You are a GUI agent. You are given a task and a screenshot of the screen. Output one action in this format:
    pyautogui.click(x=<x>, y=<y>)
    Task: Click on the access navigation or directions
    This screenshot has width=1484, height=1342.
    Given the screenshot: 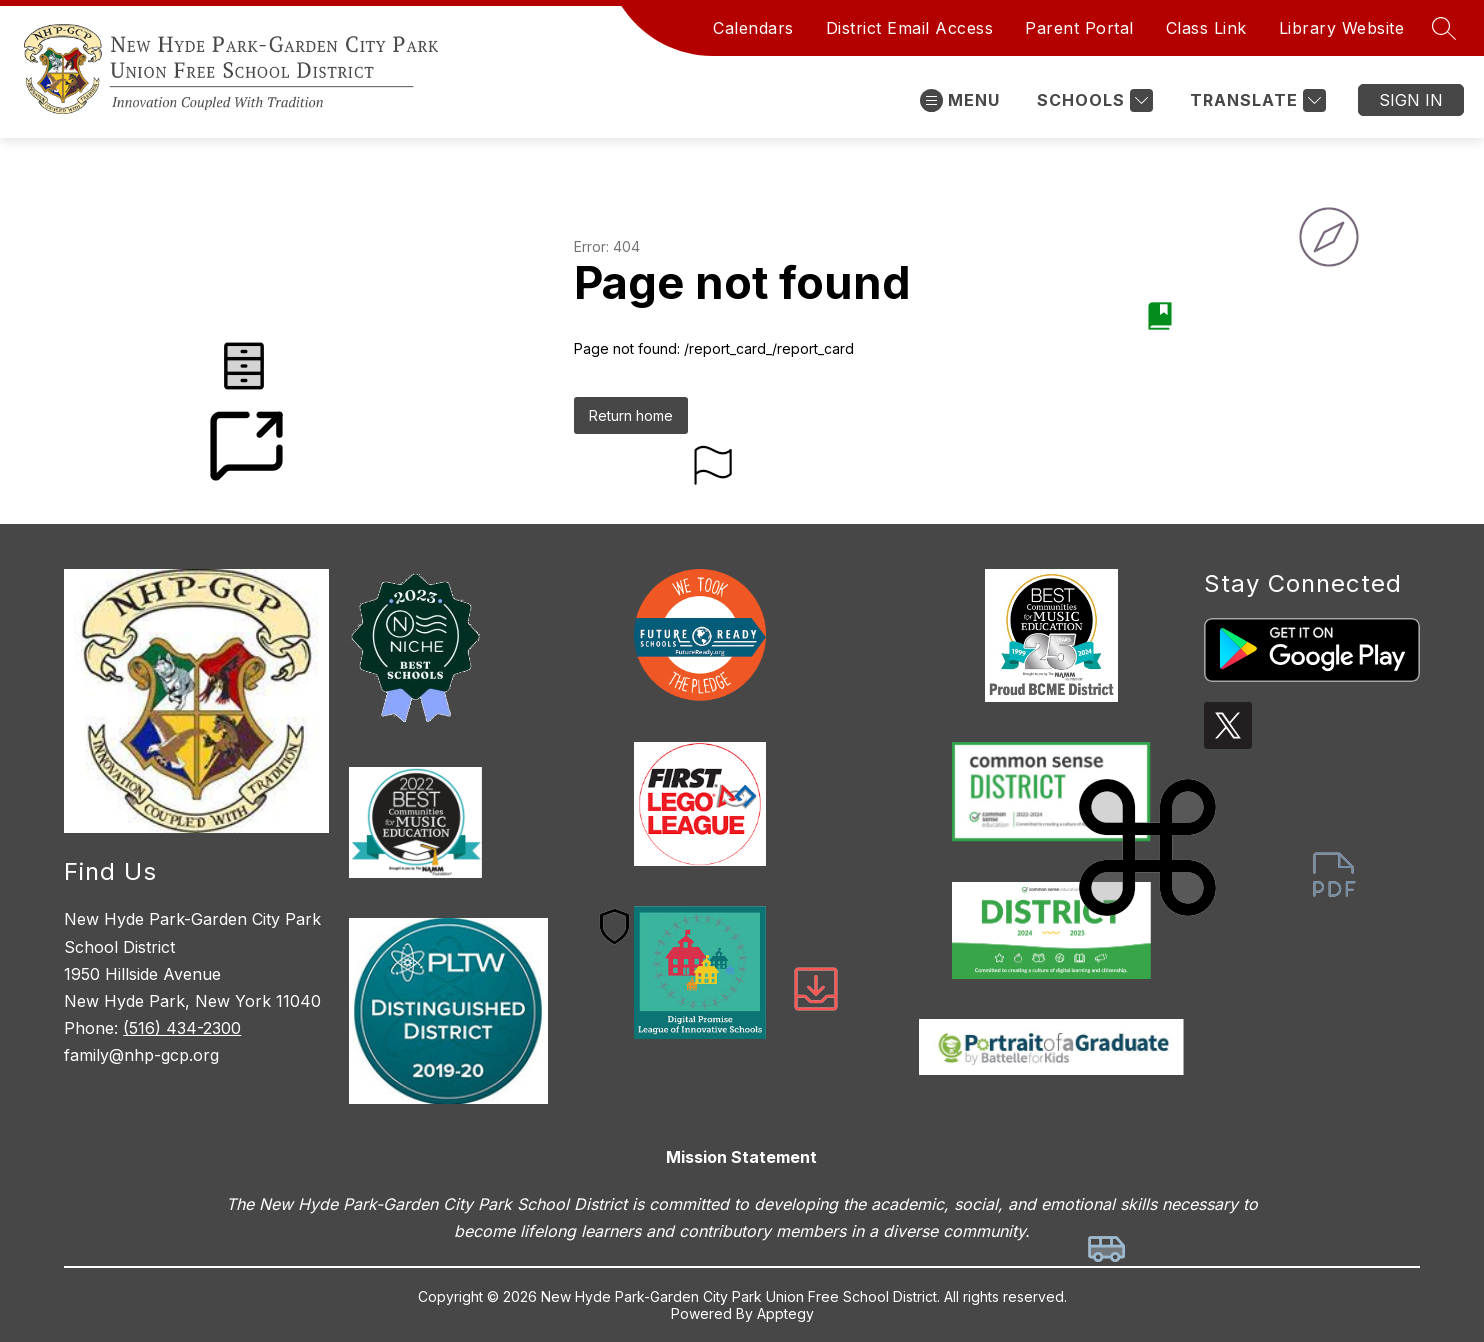 What is the action you would take?
    pyautogui.click(x=1329, y=237)
    